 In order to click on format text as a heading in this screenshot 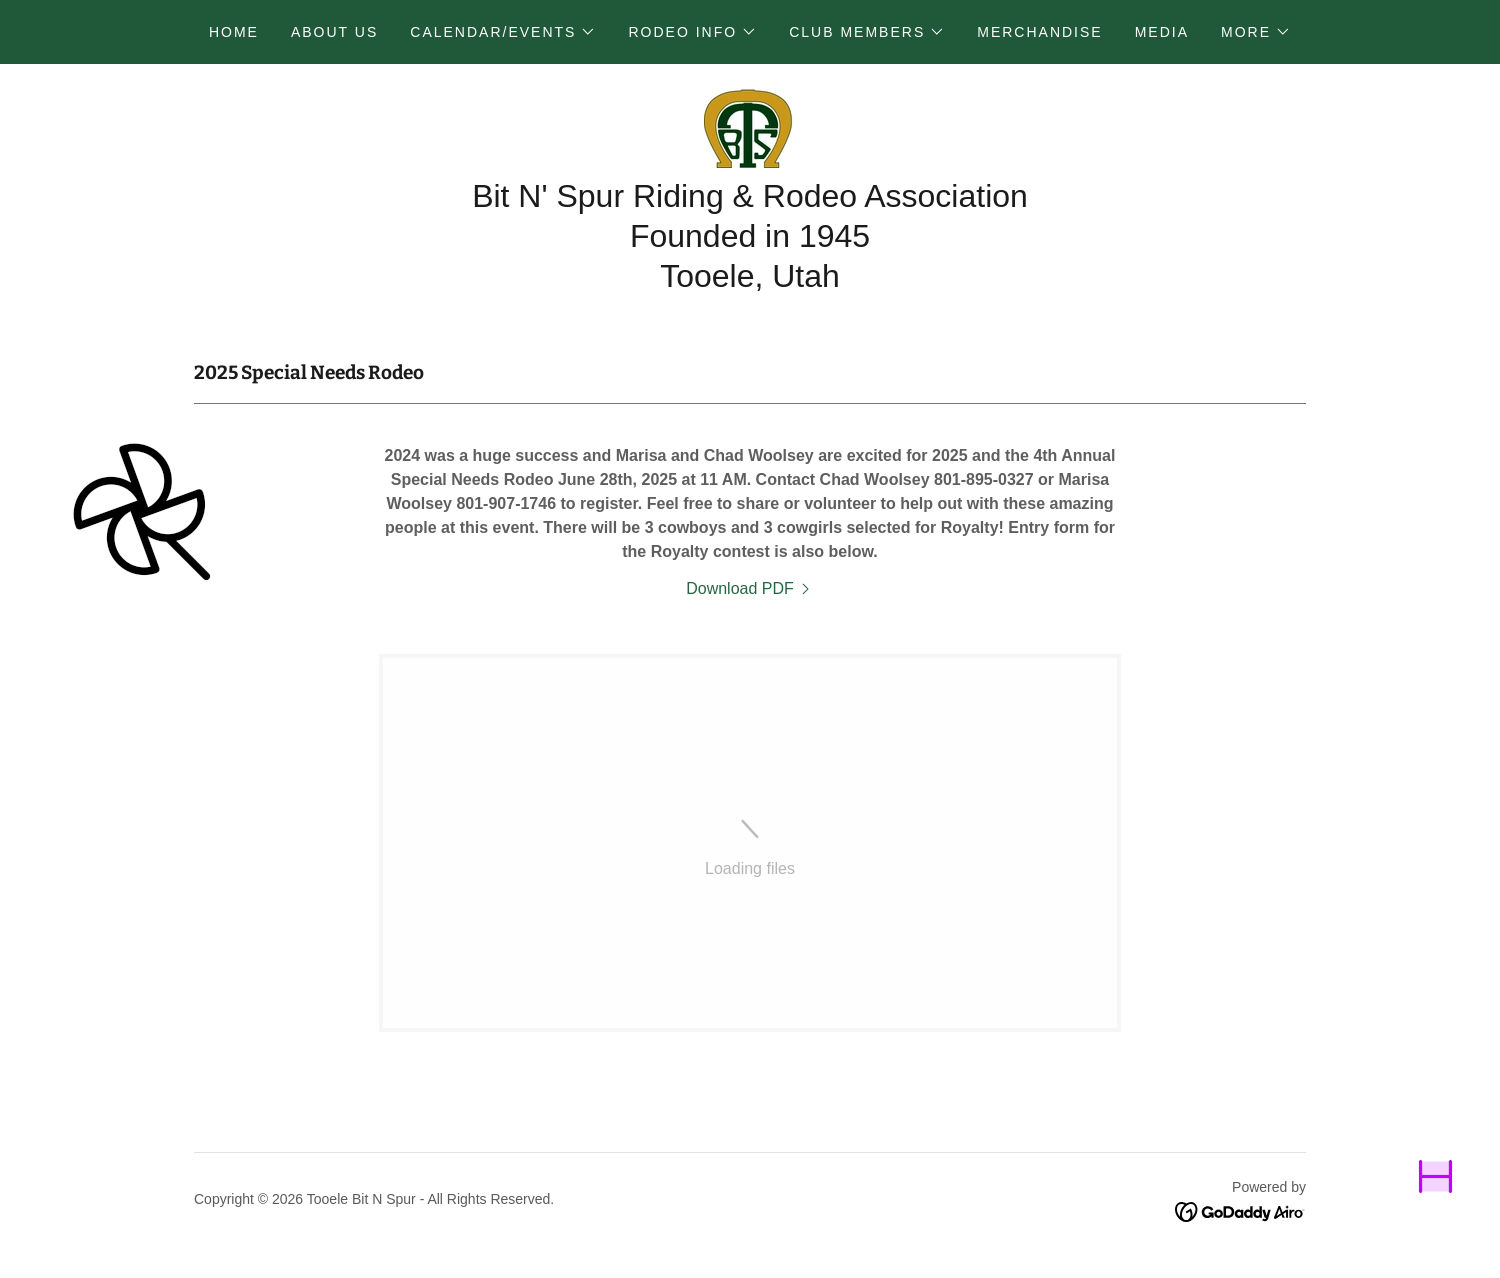, I will do `click(1435, 1176)`.